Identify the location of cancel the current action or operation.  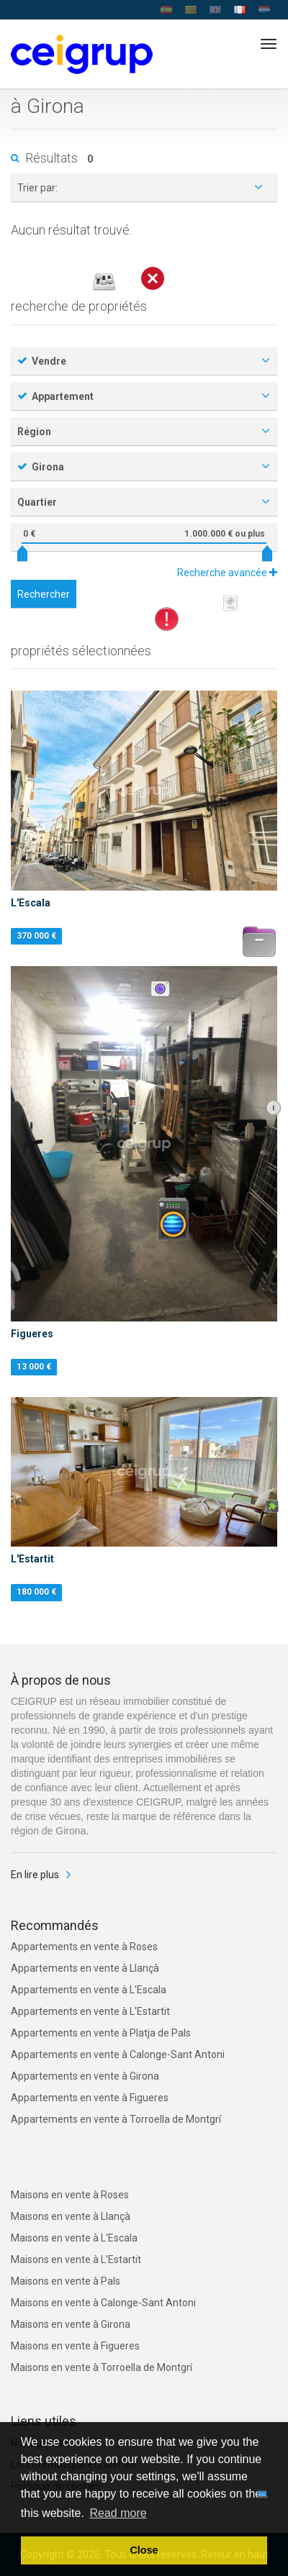
(153, 278).